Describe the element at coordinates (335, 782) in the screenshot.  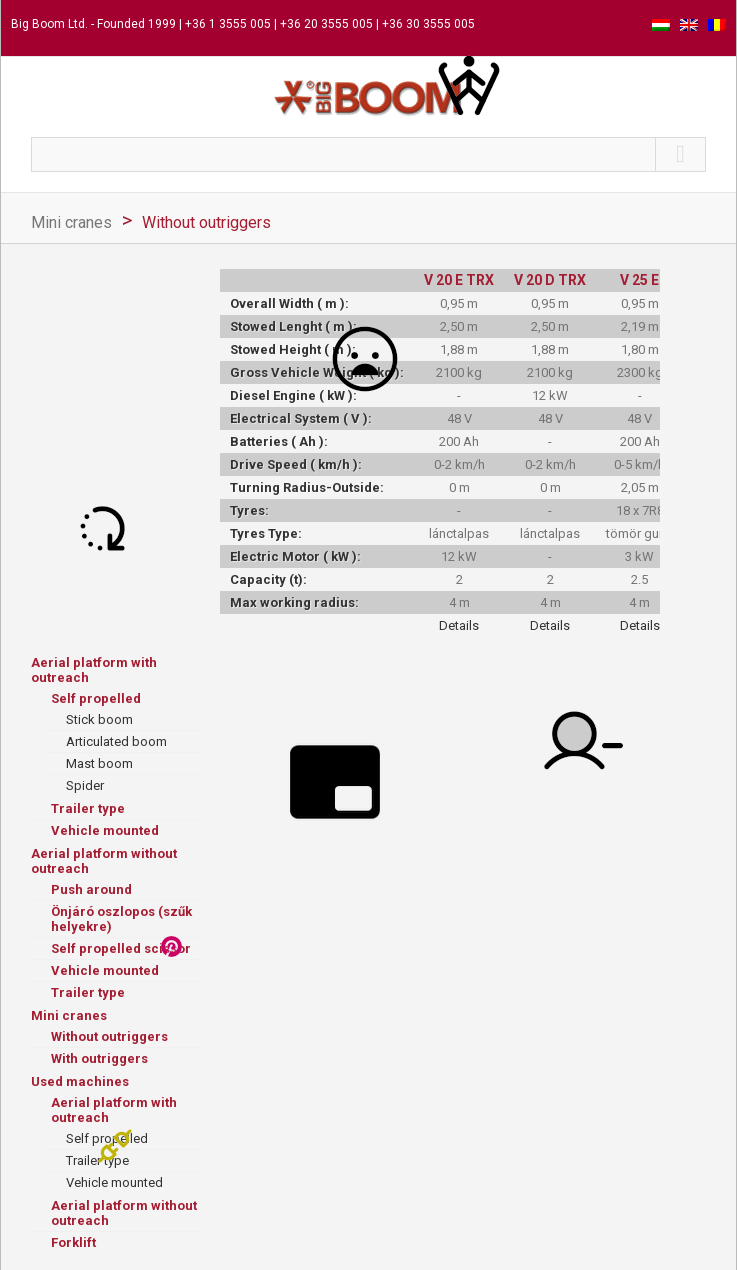
I see `add a watermark or branding overlay to content` at that location.